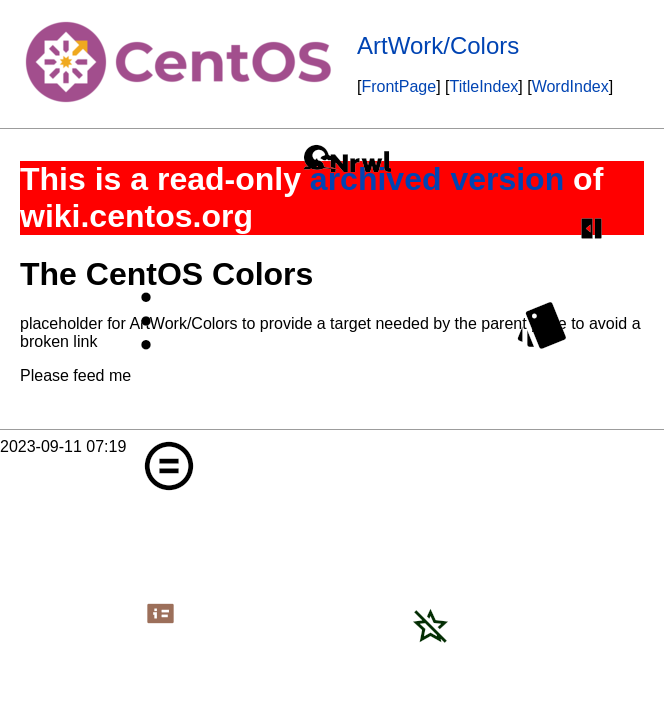  I want to click on access pantone color matching tools, so click(541, 325).